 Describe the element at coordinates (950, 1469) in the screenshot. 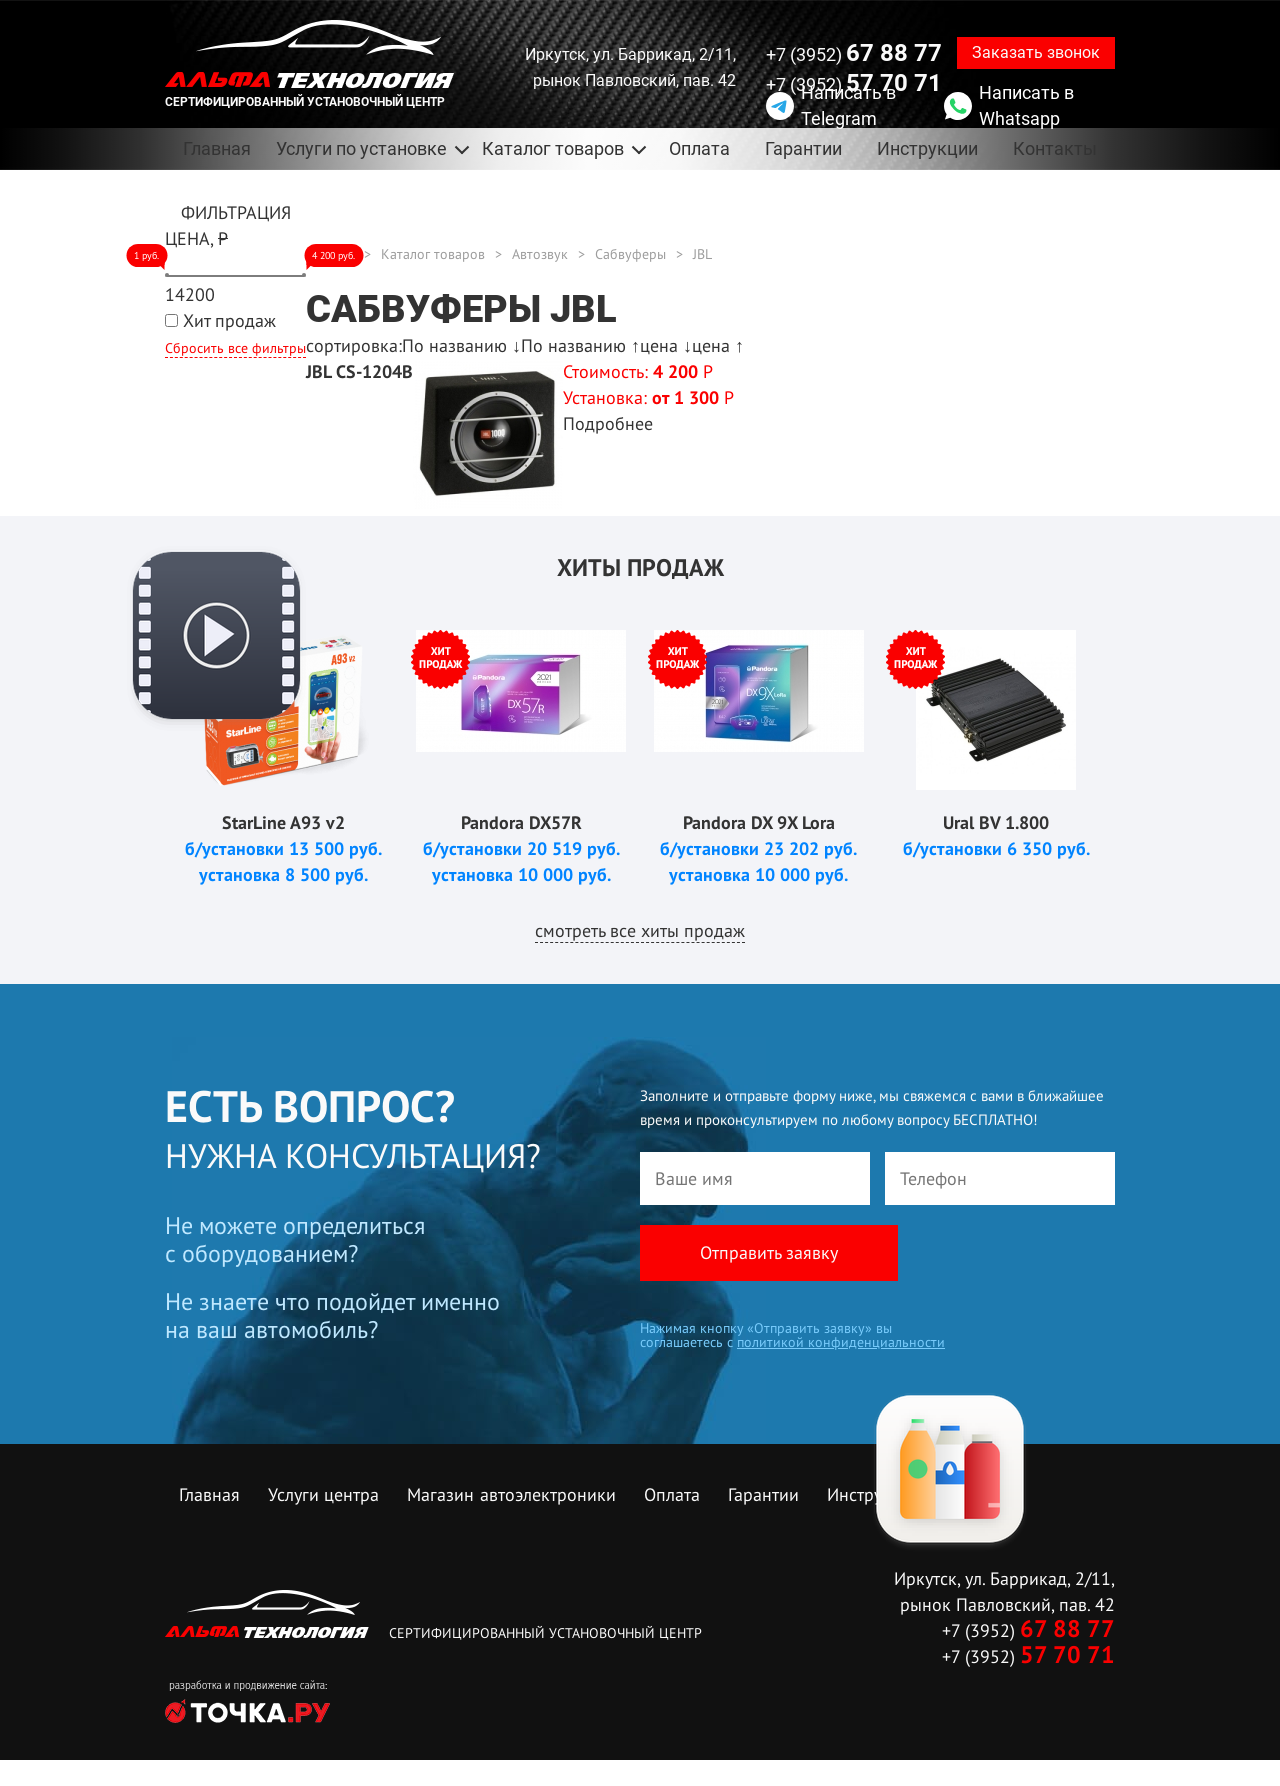

I see `open Bottles app to run Windows software` at that location.